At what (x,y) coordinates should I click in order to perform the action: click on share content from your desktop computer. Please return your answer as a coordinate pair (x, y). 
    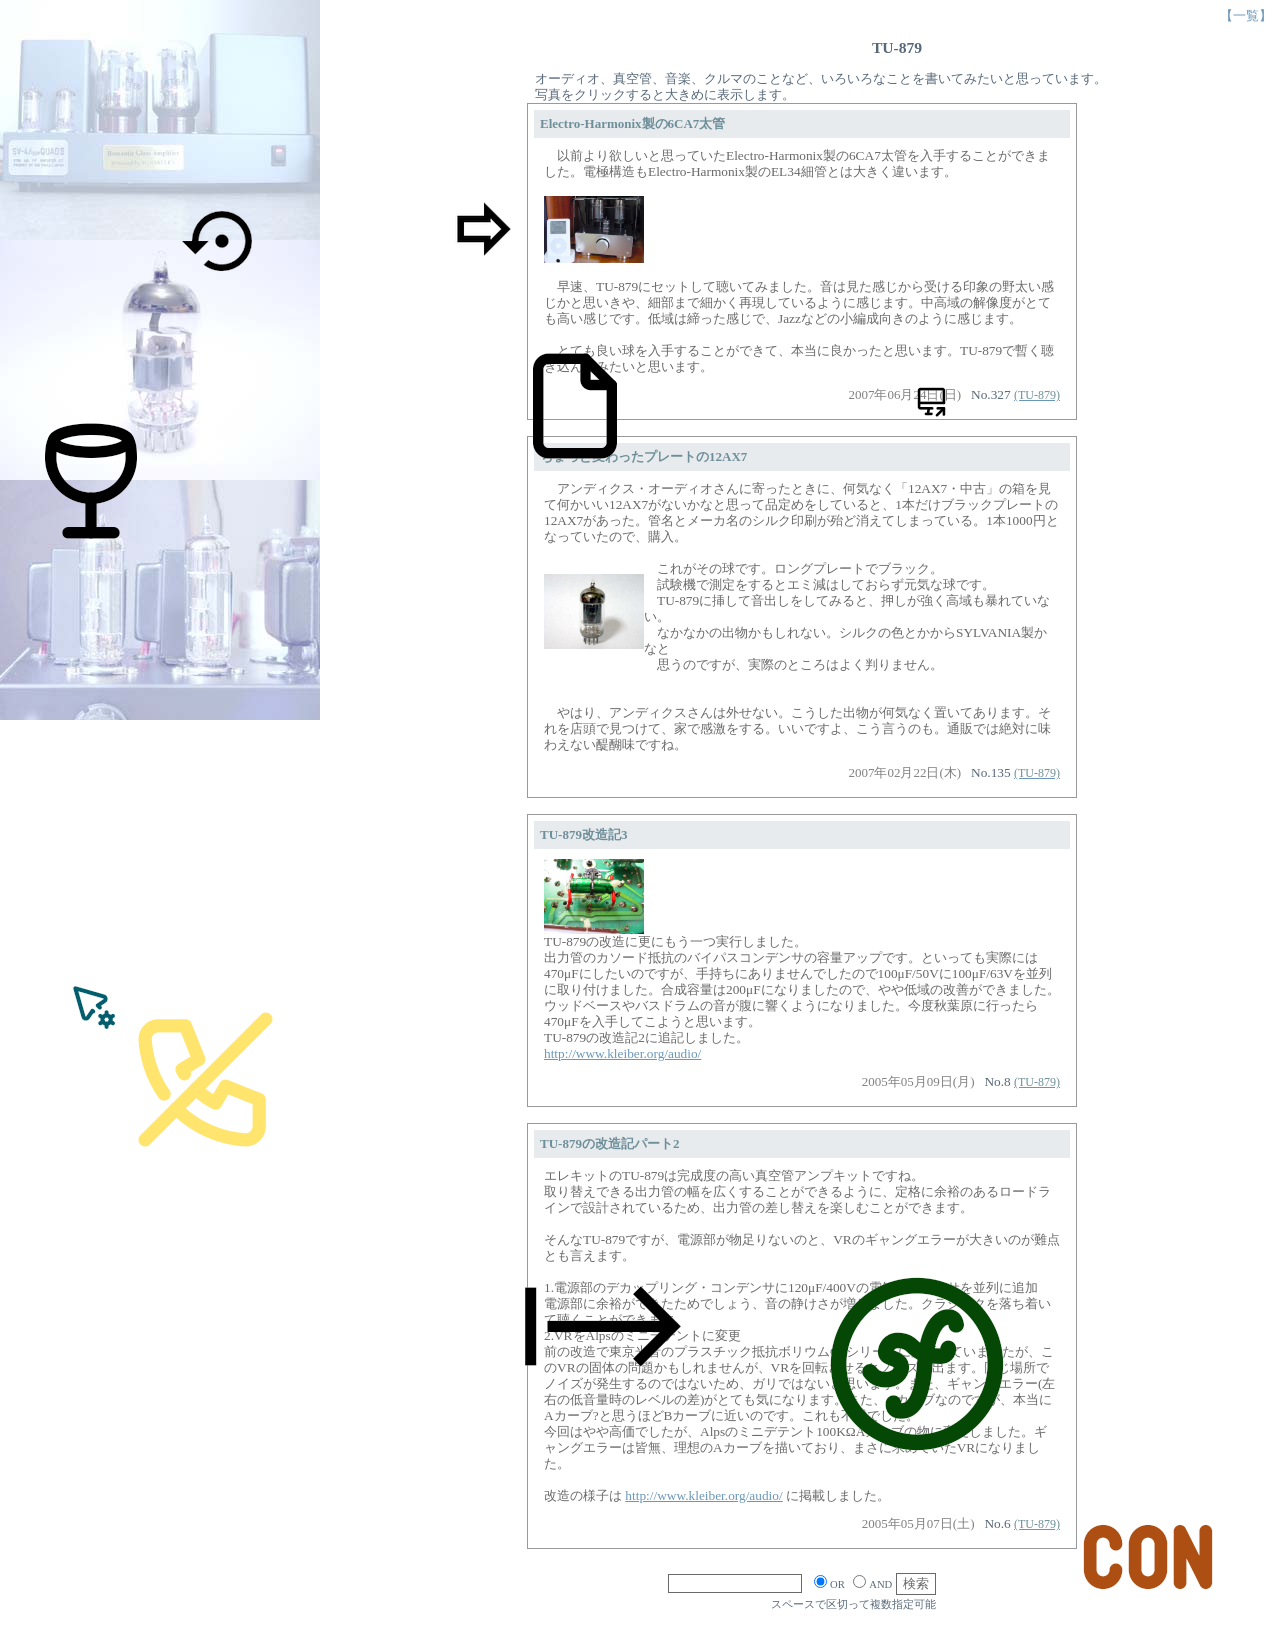
    Looking at the image, I should click on (931, 401).